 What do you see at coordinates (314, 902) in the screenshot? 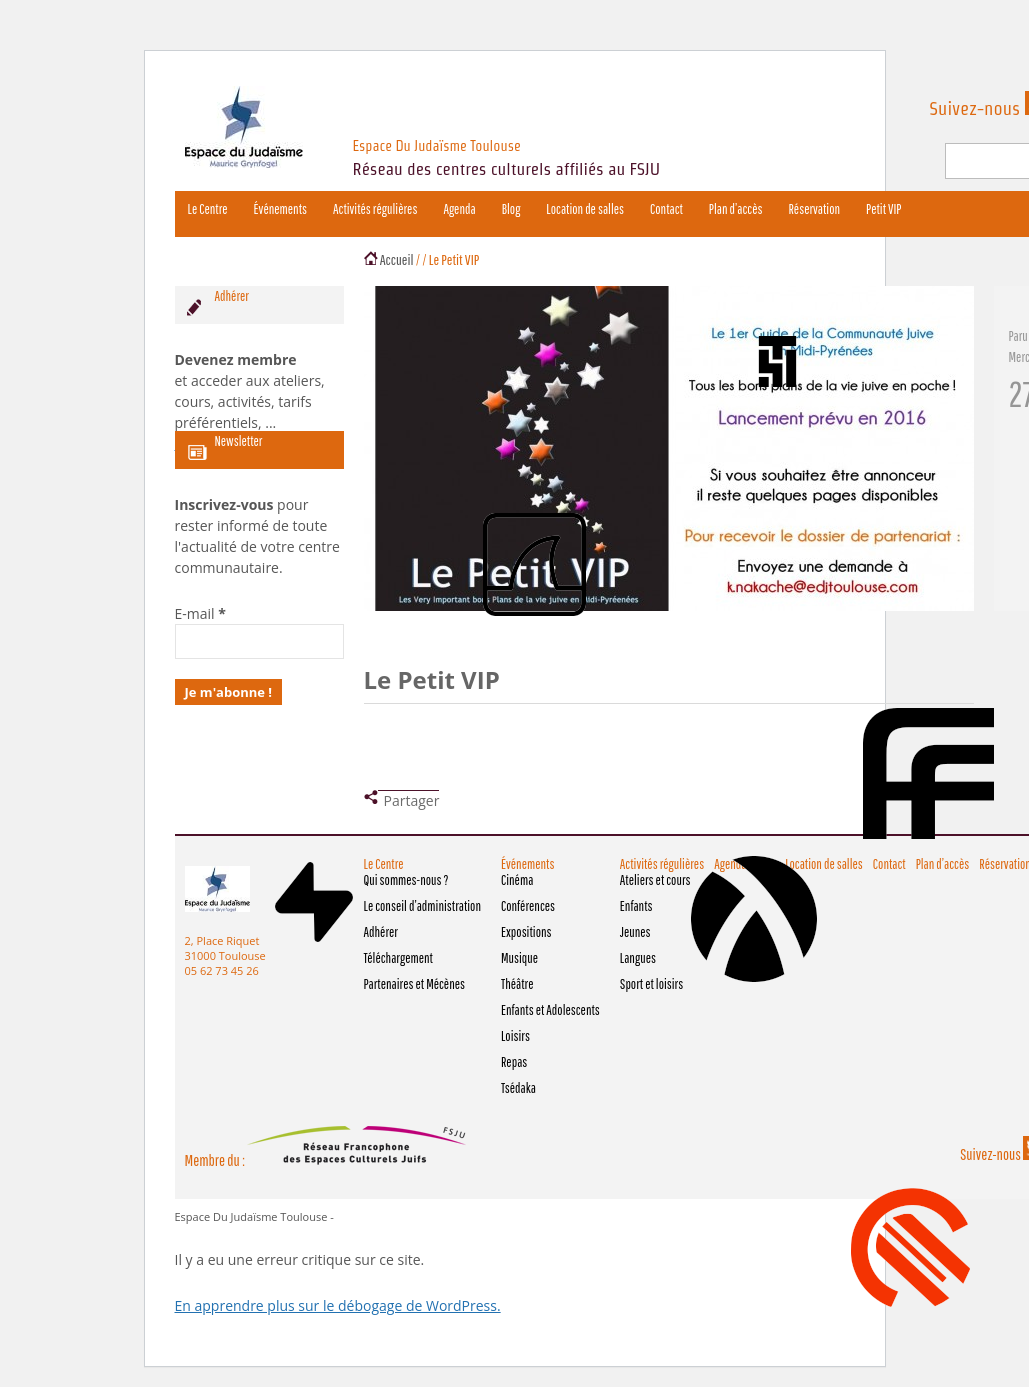
I see `supabase logo` at bounding box center [314, 902].